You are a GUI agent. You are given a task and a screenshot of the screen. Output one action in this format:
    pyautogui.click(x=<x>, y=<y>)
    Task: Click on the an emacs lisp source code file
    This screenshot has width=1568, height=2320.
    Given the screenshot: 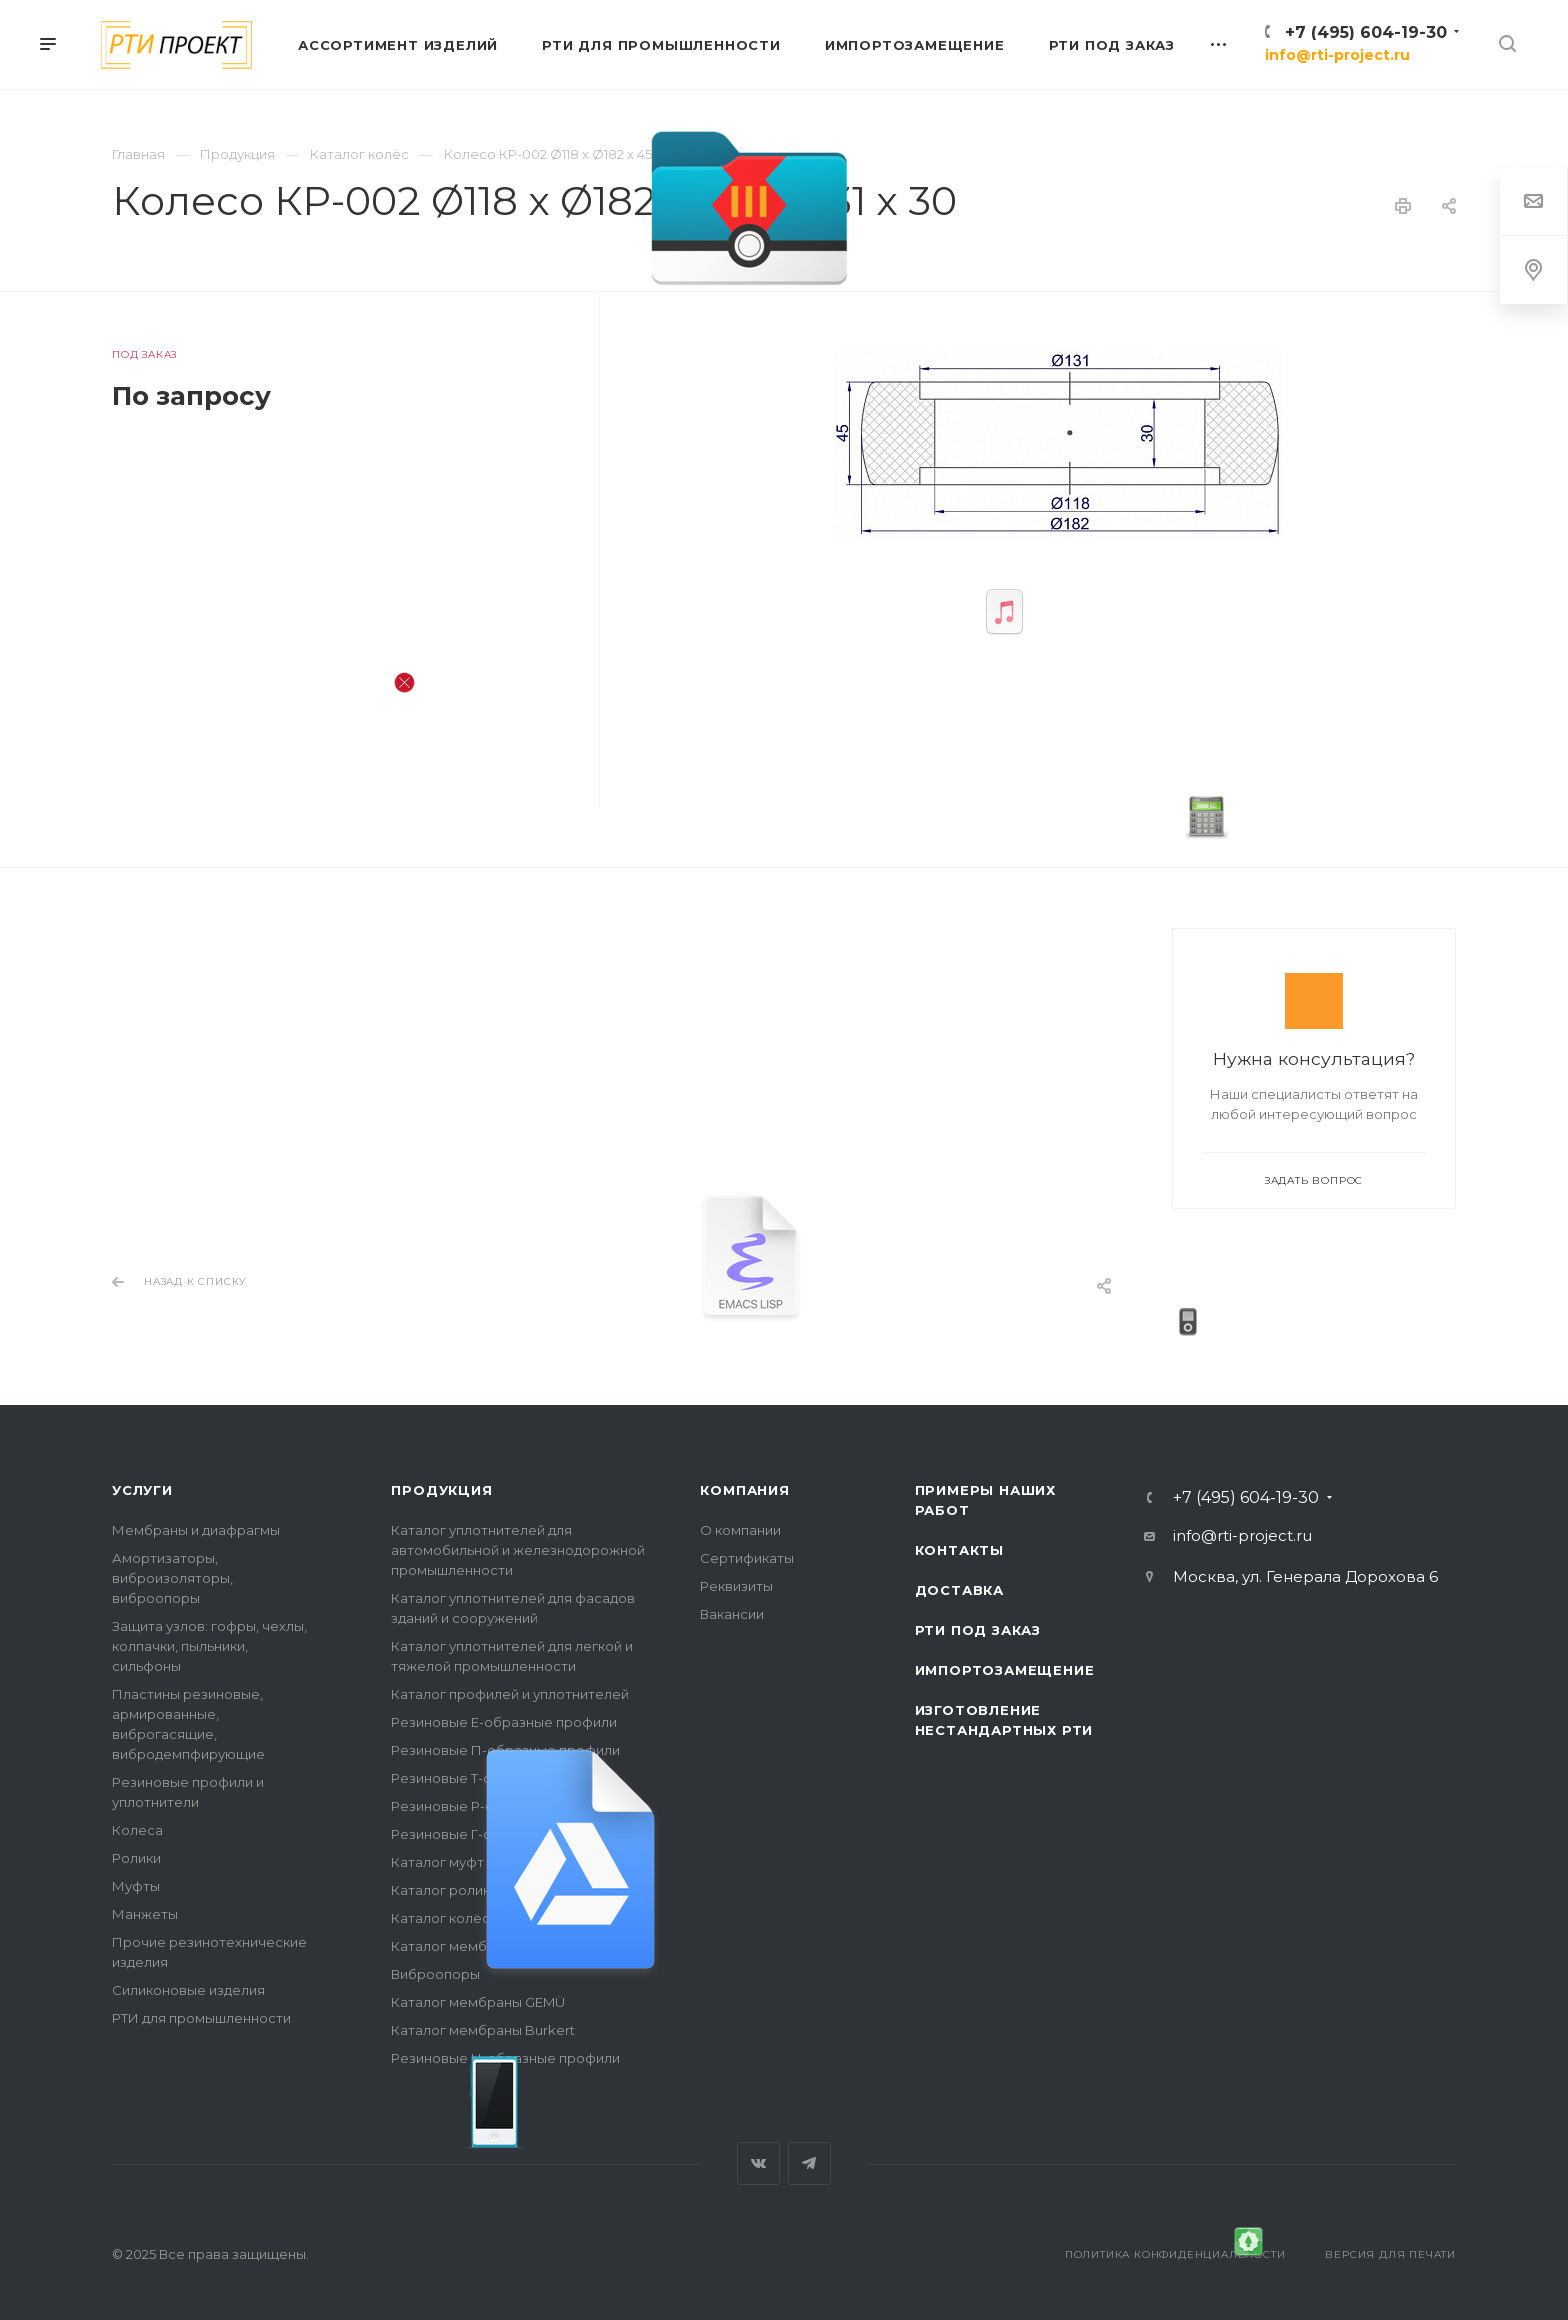 What is the action you would take?
    pyautogui.click(x=751, y=1258)
    